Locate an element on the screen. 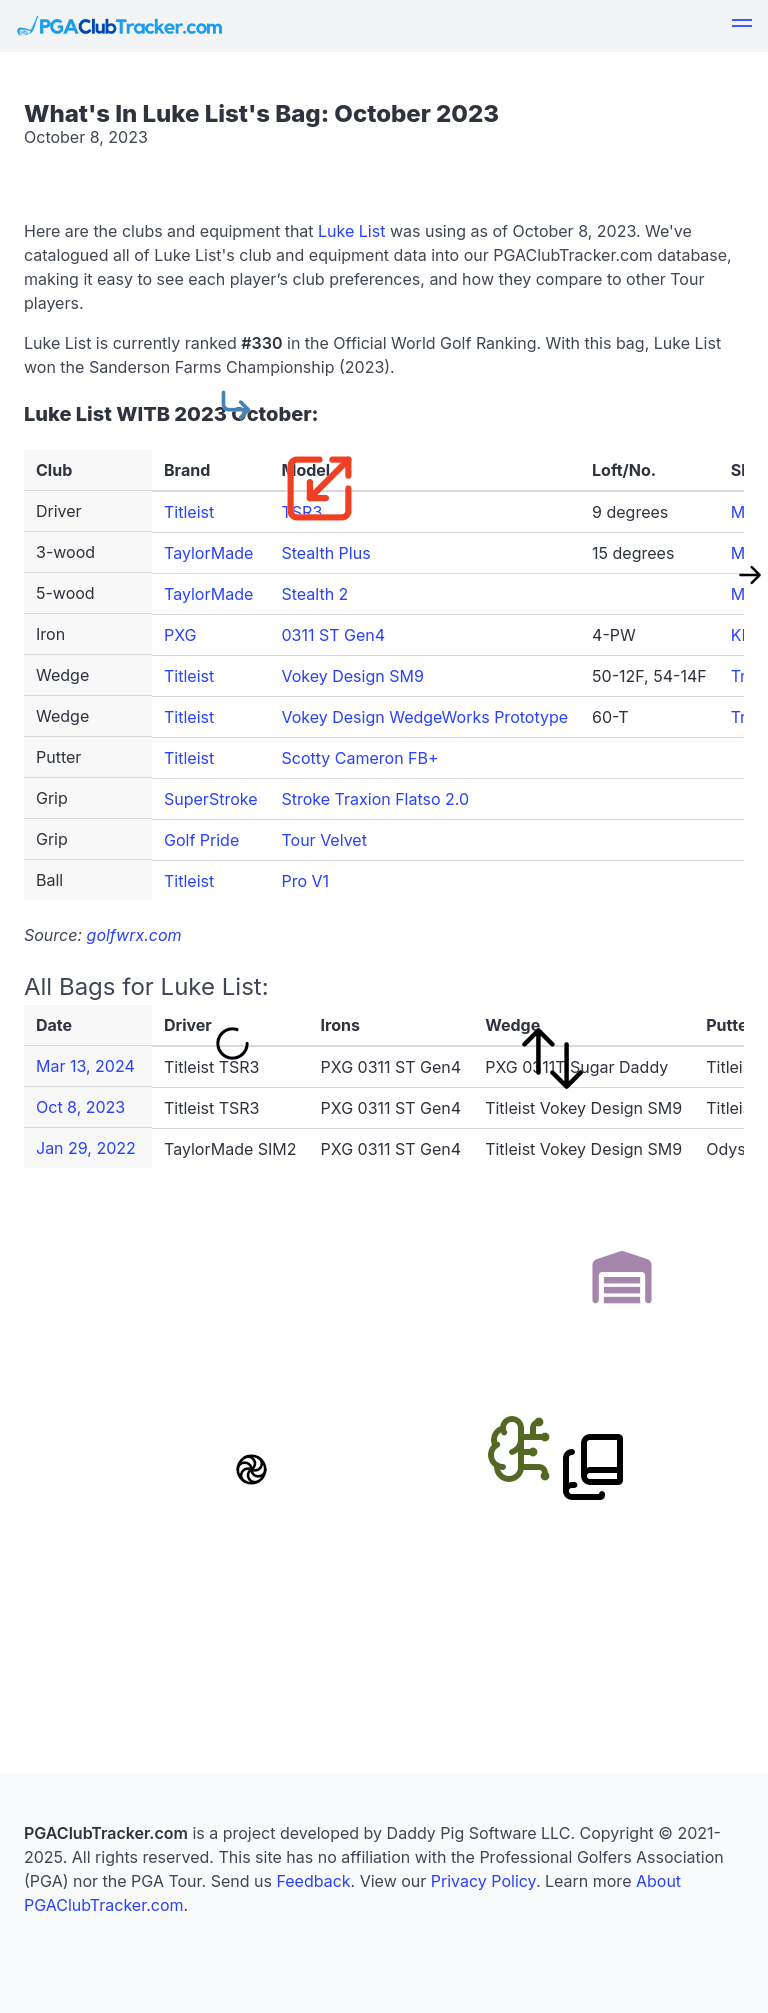 This screenshot has height=2013, width=768. loading content in progress is located at coordinates (232, 1043).